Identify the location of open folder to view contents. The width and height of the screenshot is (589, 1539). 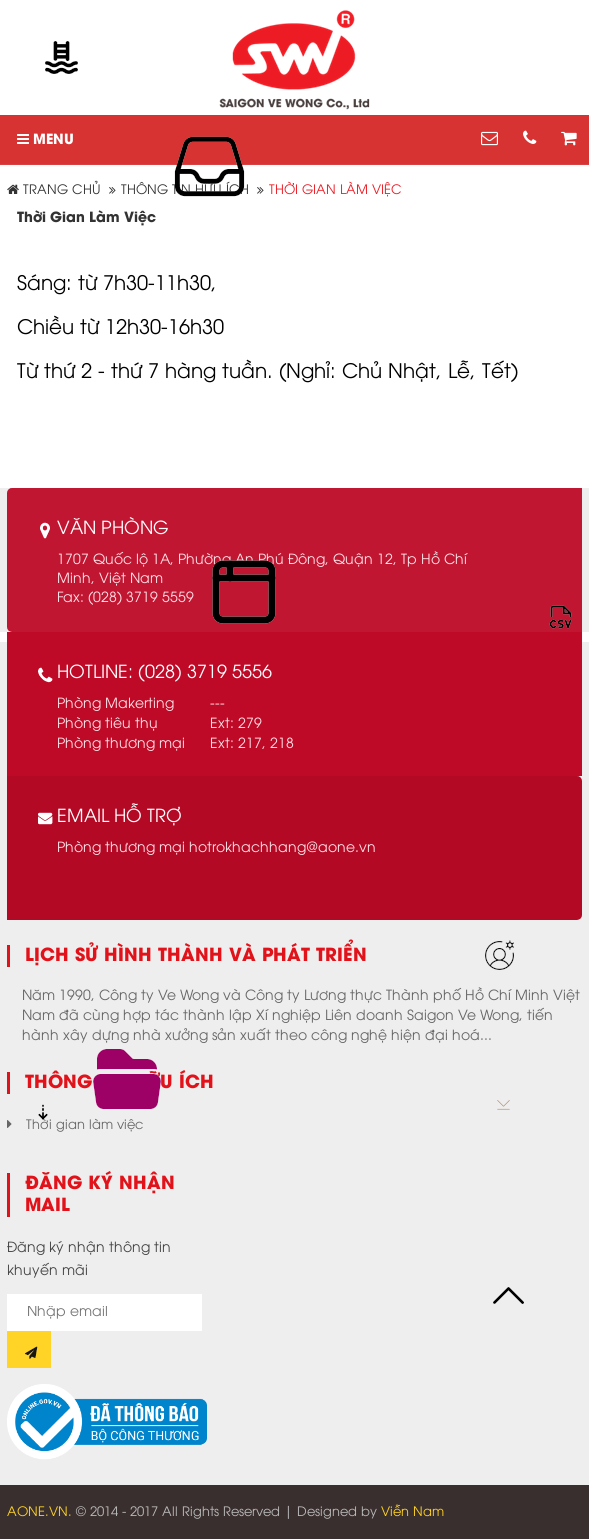
(127, 1079).